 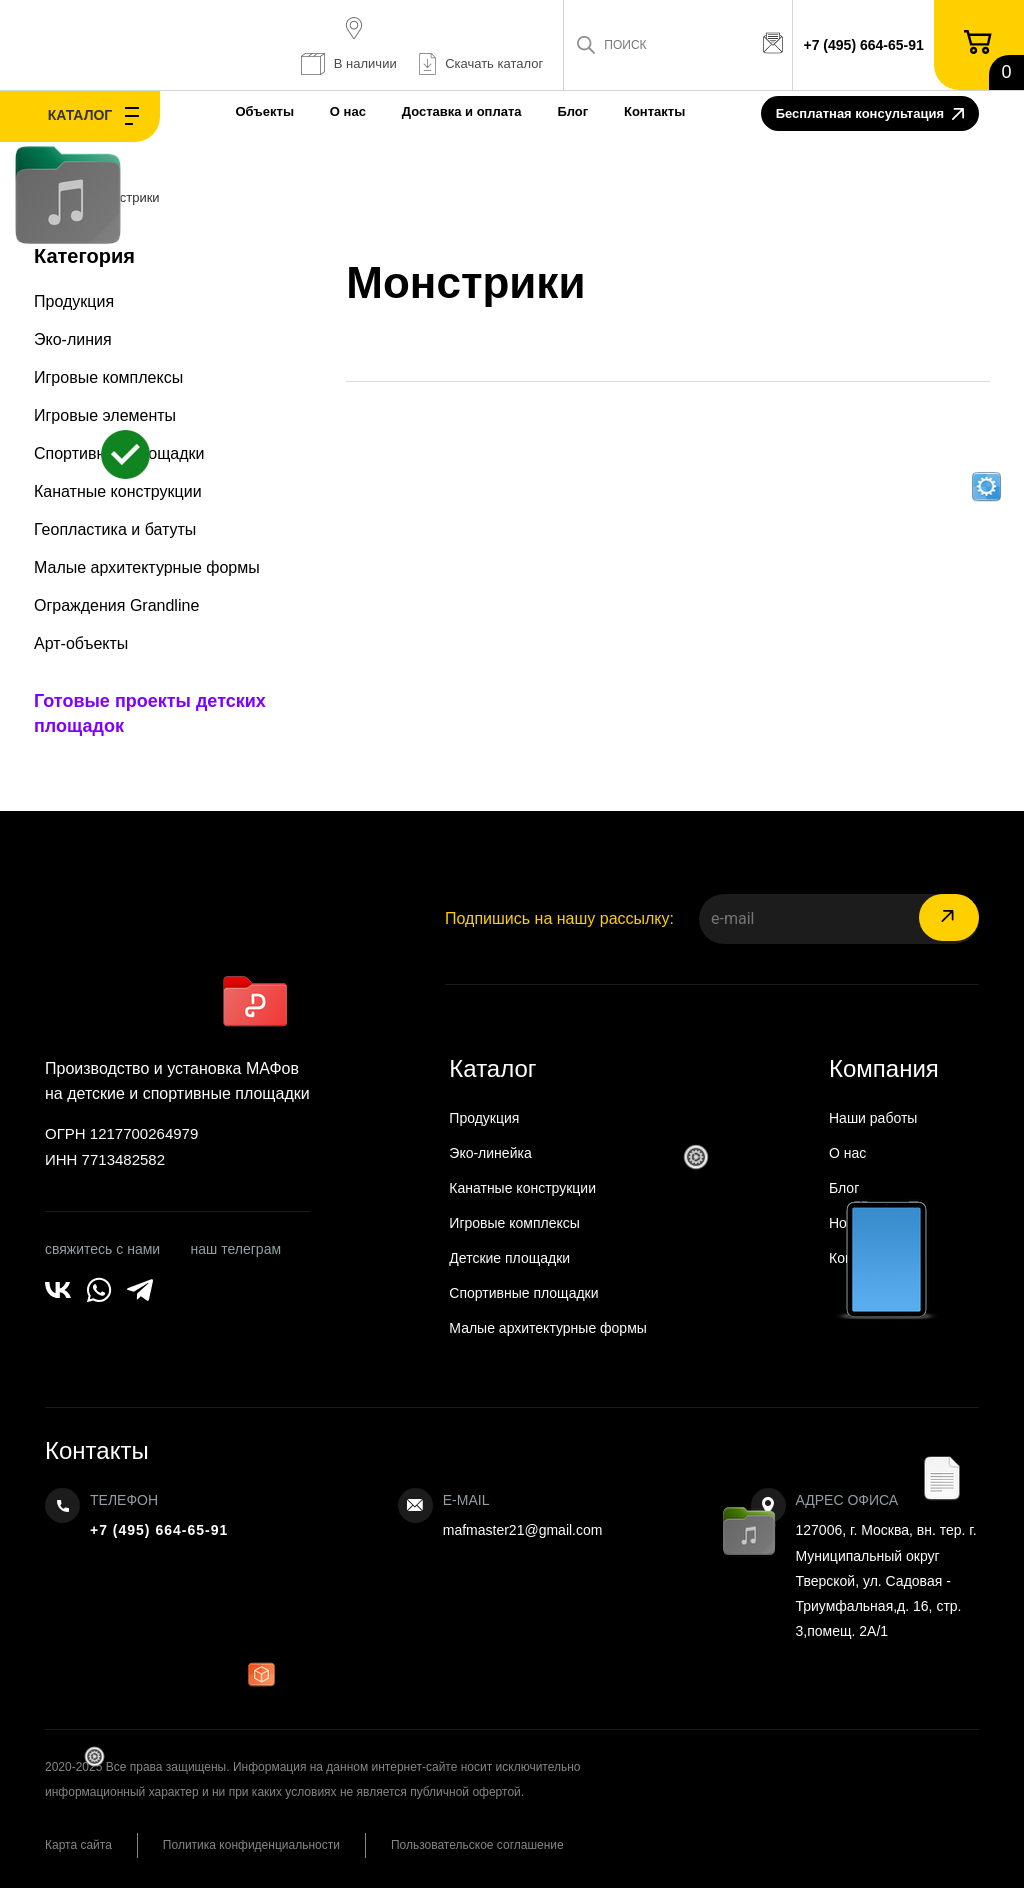 What do you see at coordinates (94, 1756) in the screenshot?
I see `open settings or preferences` at bounding box center [94, 1756].